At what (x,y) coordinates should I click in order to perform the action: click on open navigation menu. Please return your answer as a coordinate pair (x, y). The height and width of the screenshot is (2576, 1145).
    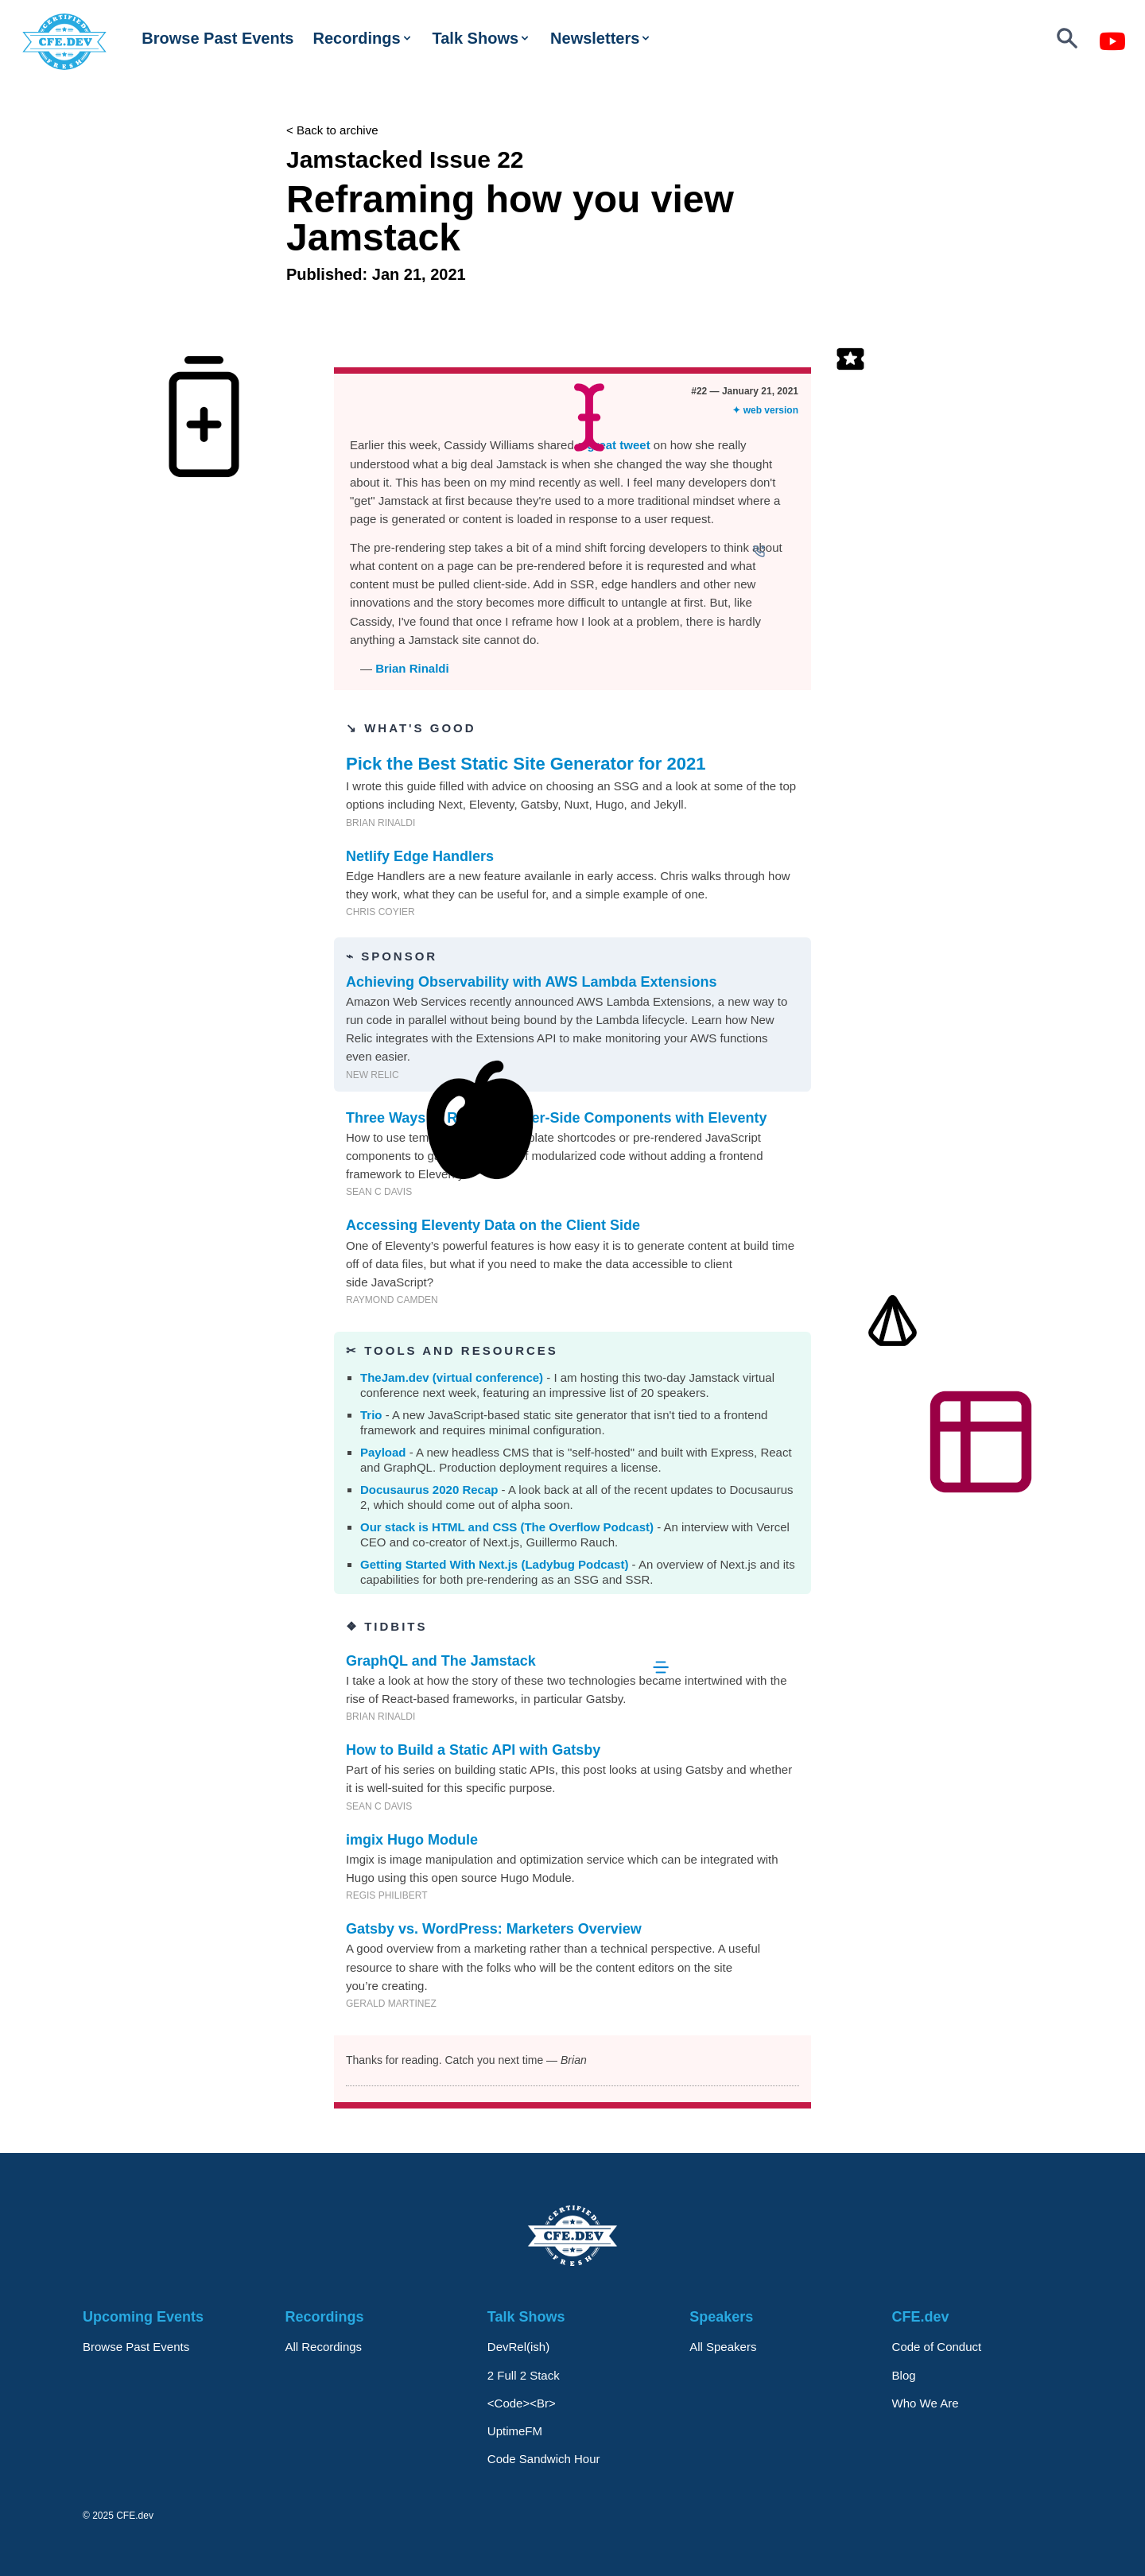
    Looking at the image, I should click on (661, 1667).